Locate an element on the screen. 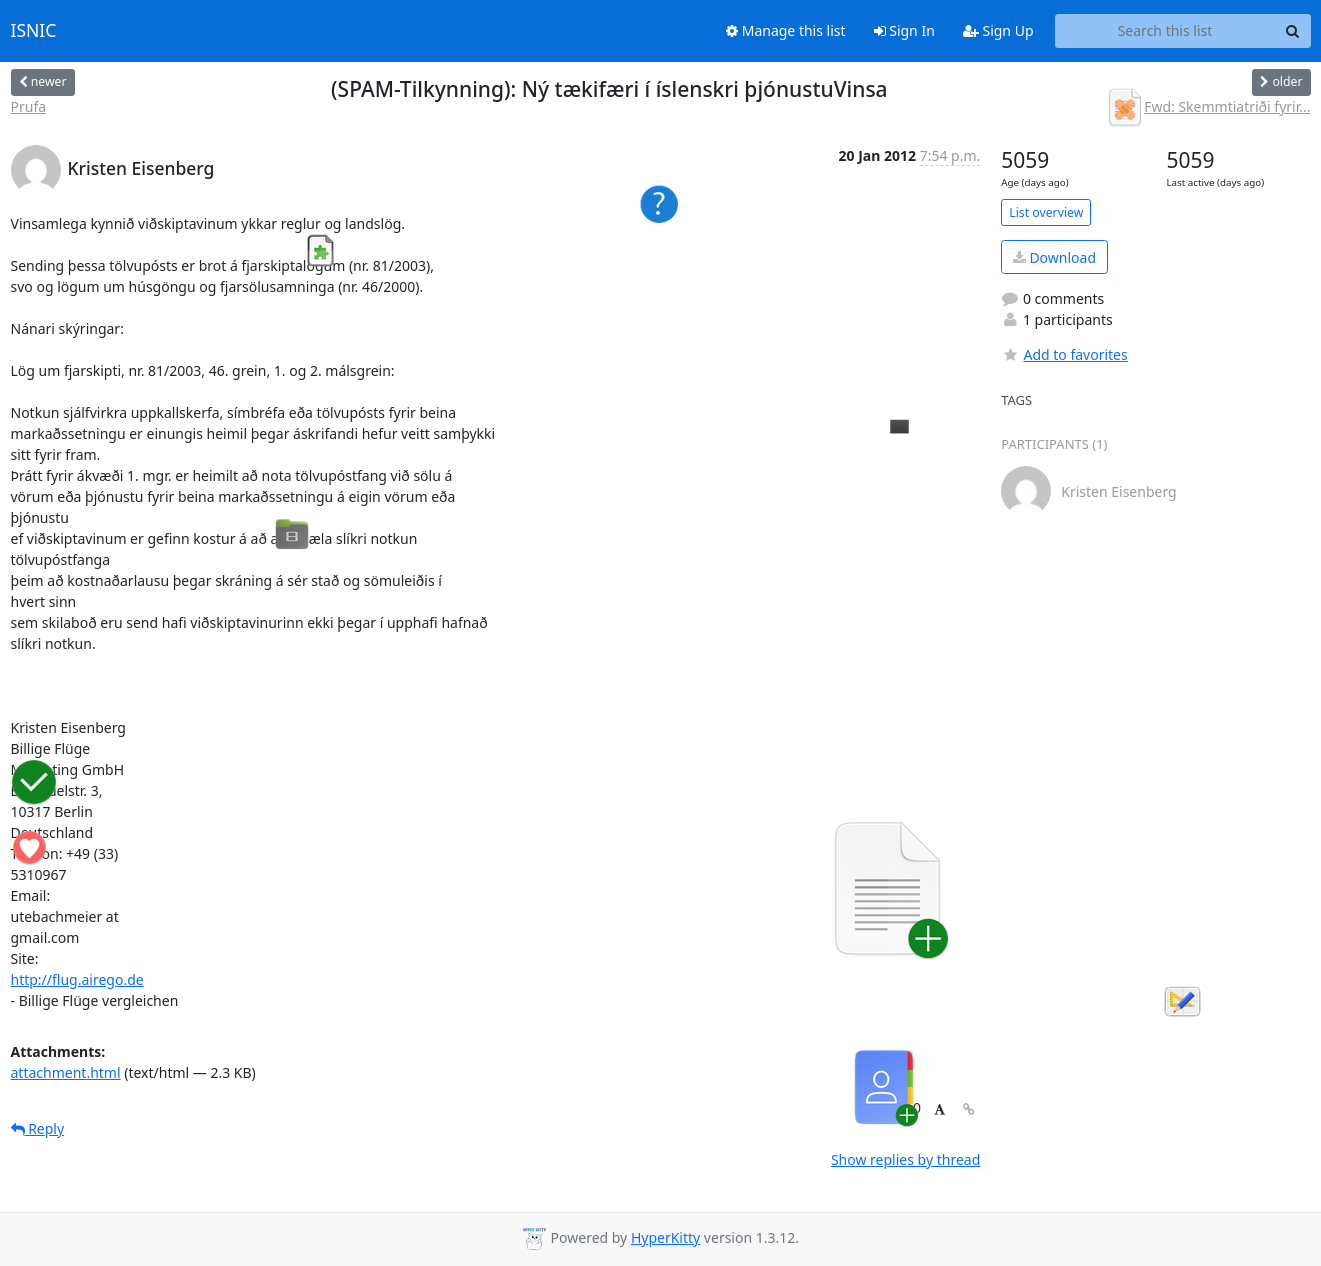 The image size is (1321, 1266). mark item as favorite is located at coordinates (29, 847).